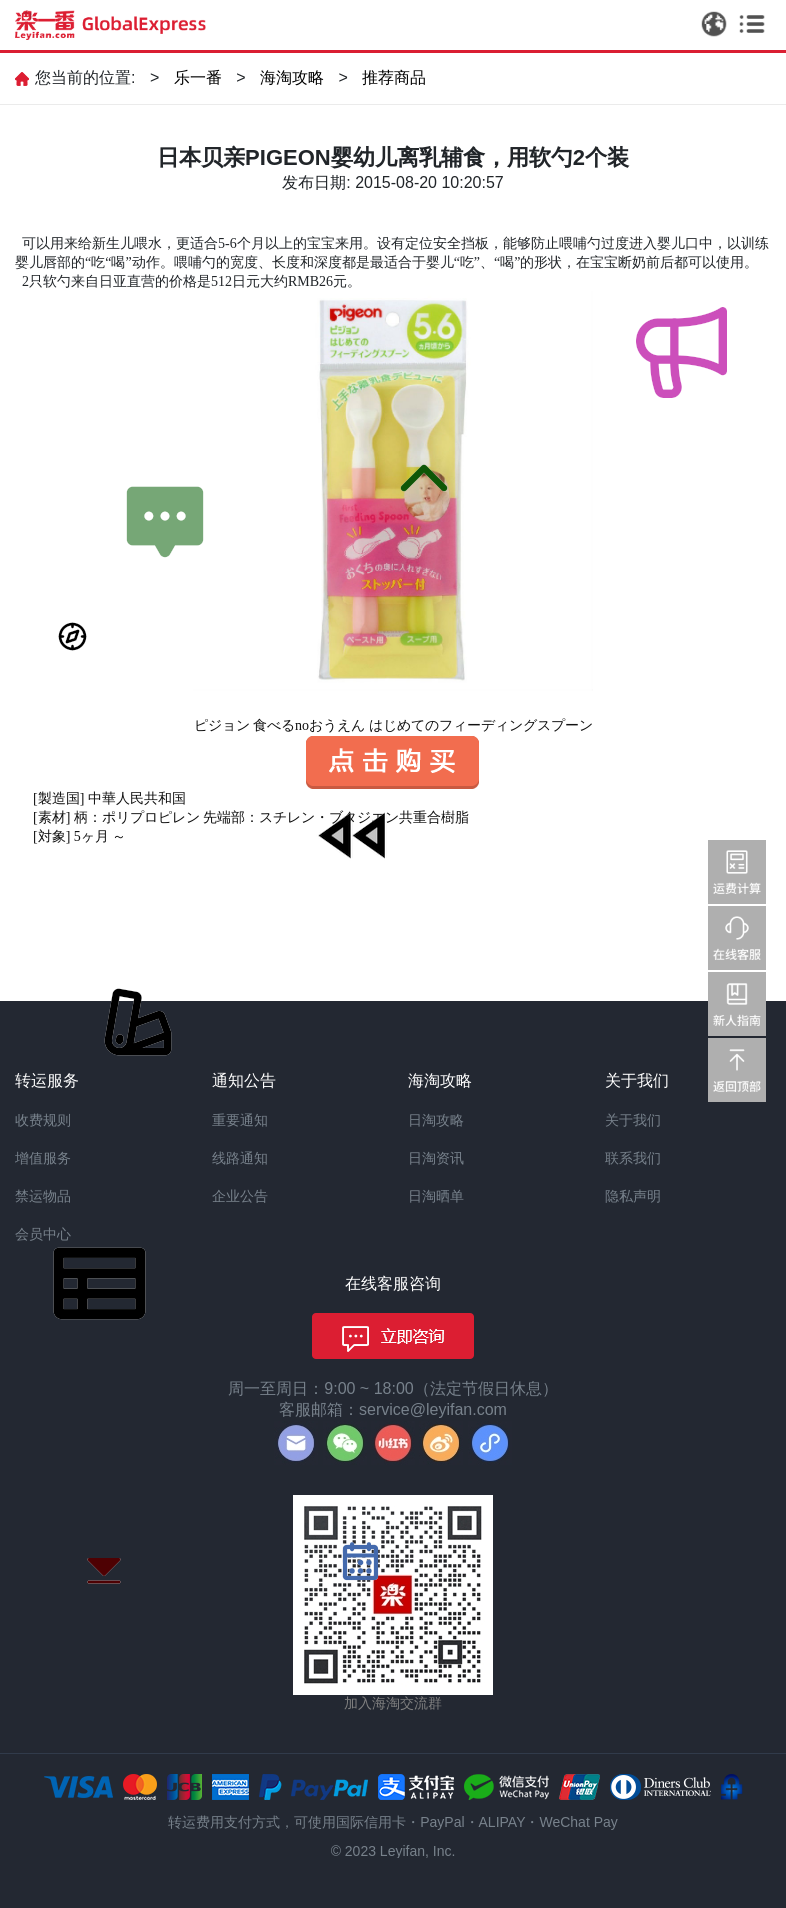 The height and width of the screenshot is (1908, 786). I want to click on open color palette or theme options, so click(135, 1024).